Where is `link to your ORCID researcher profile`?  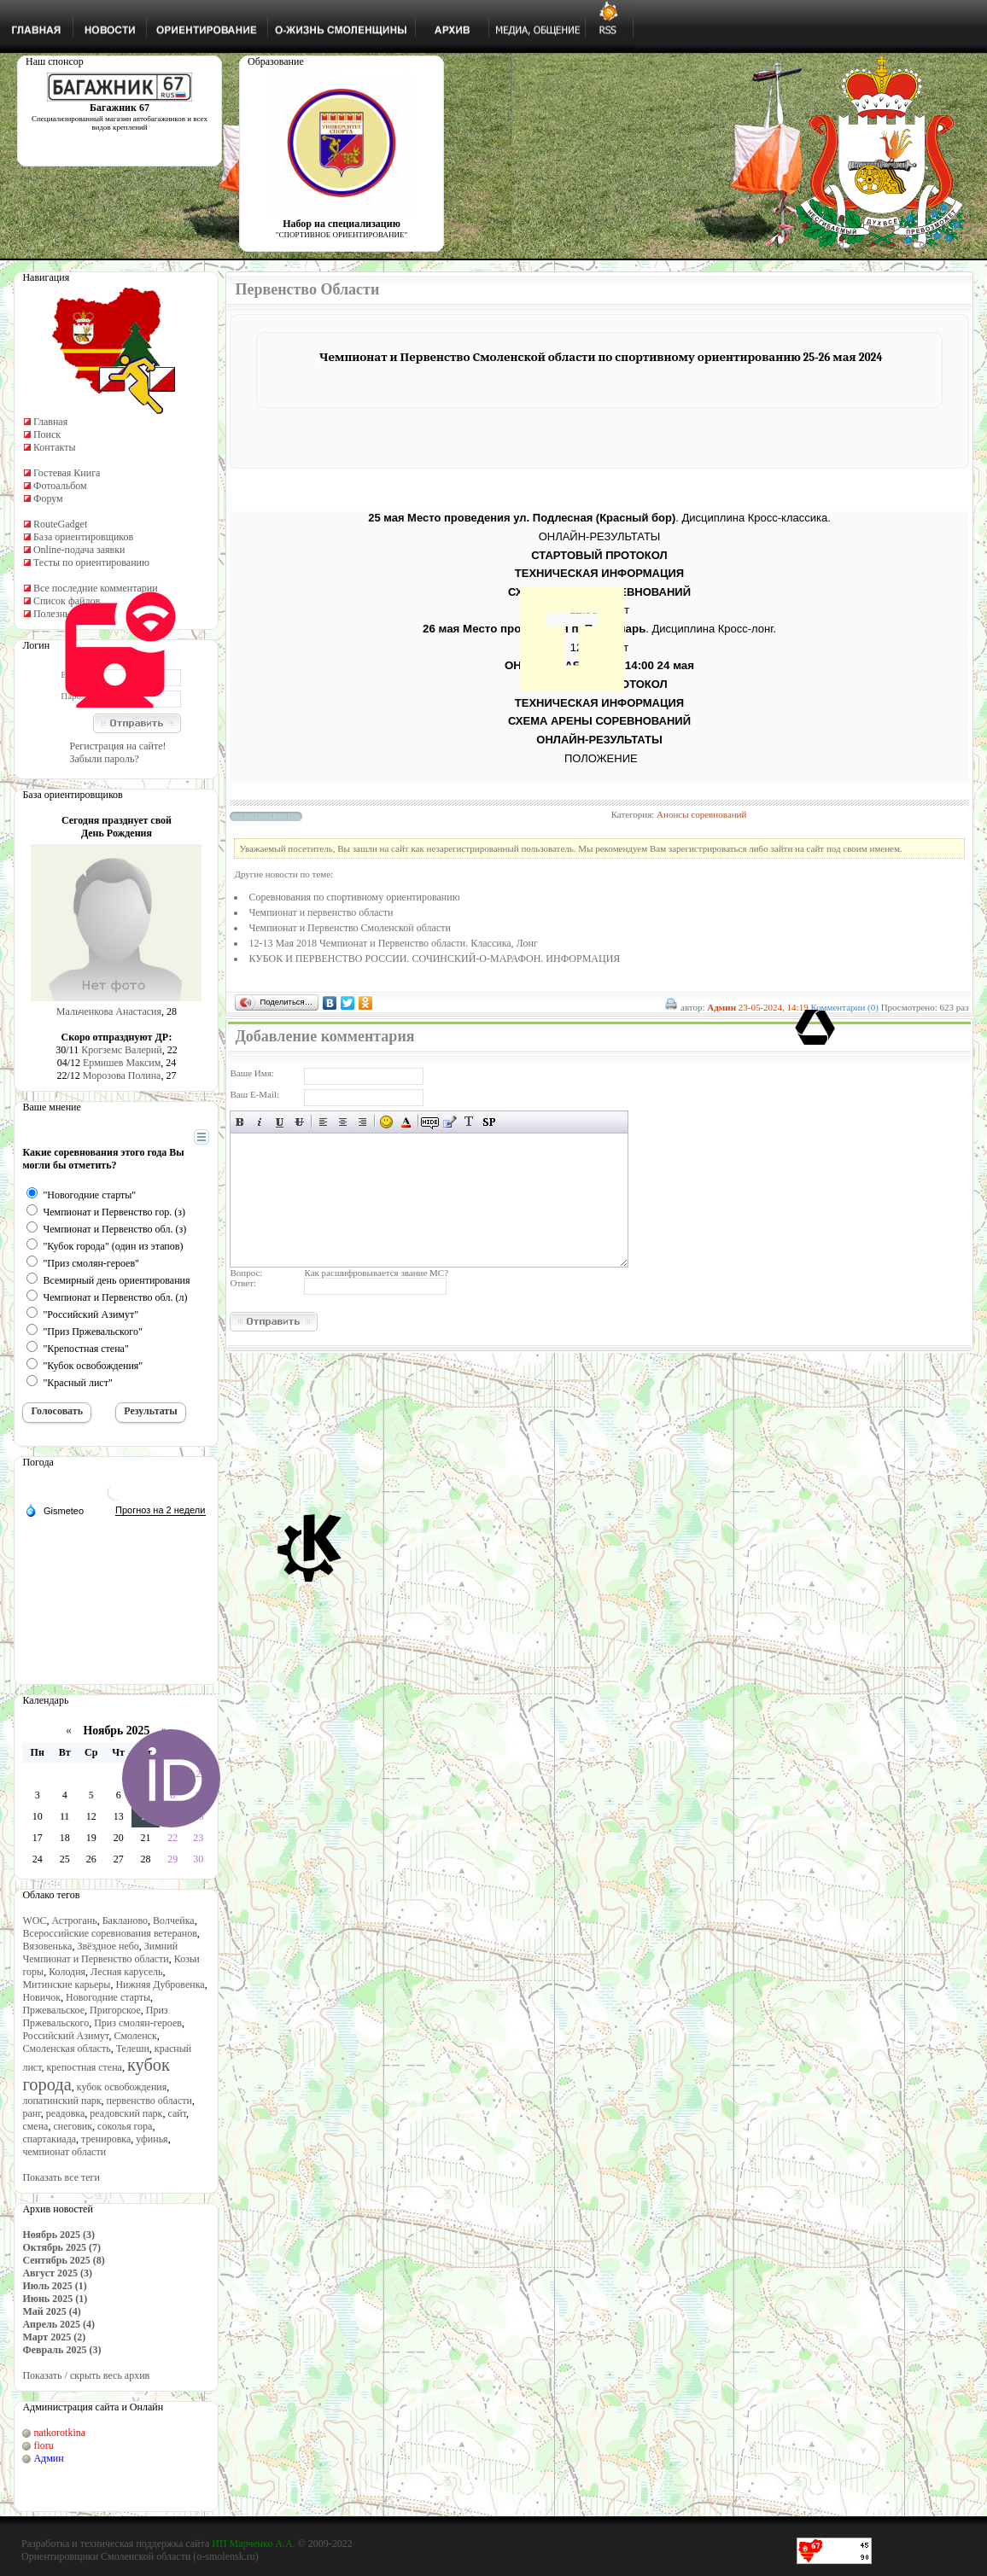
link to your ORCID researcher profile is located at coordinates (171, 1778).